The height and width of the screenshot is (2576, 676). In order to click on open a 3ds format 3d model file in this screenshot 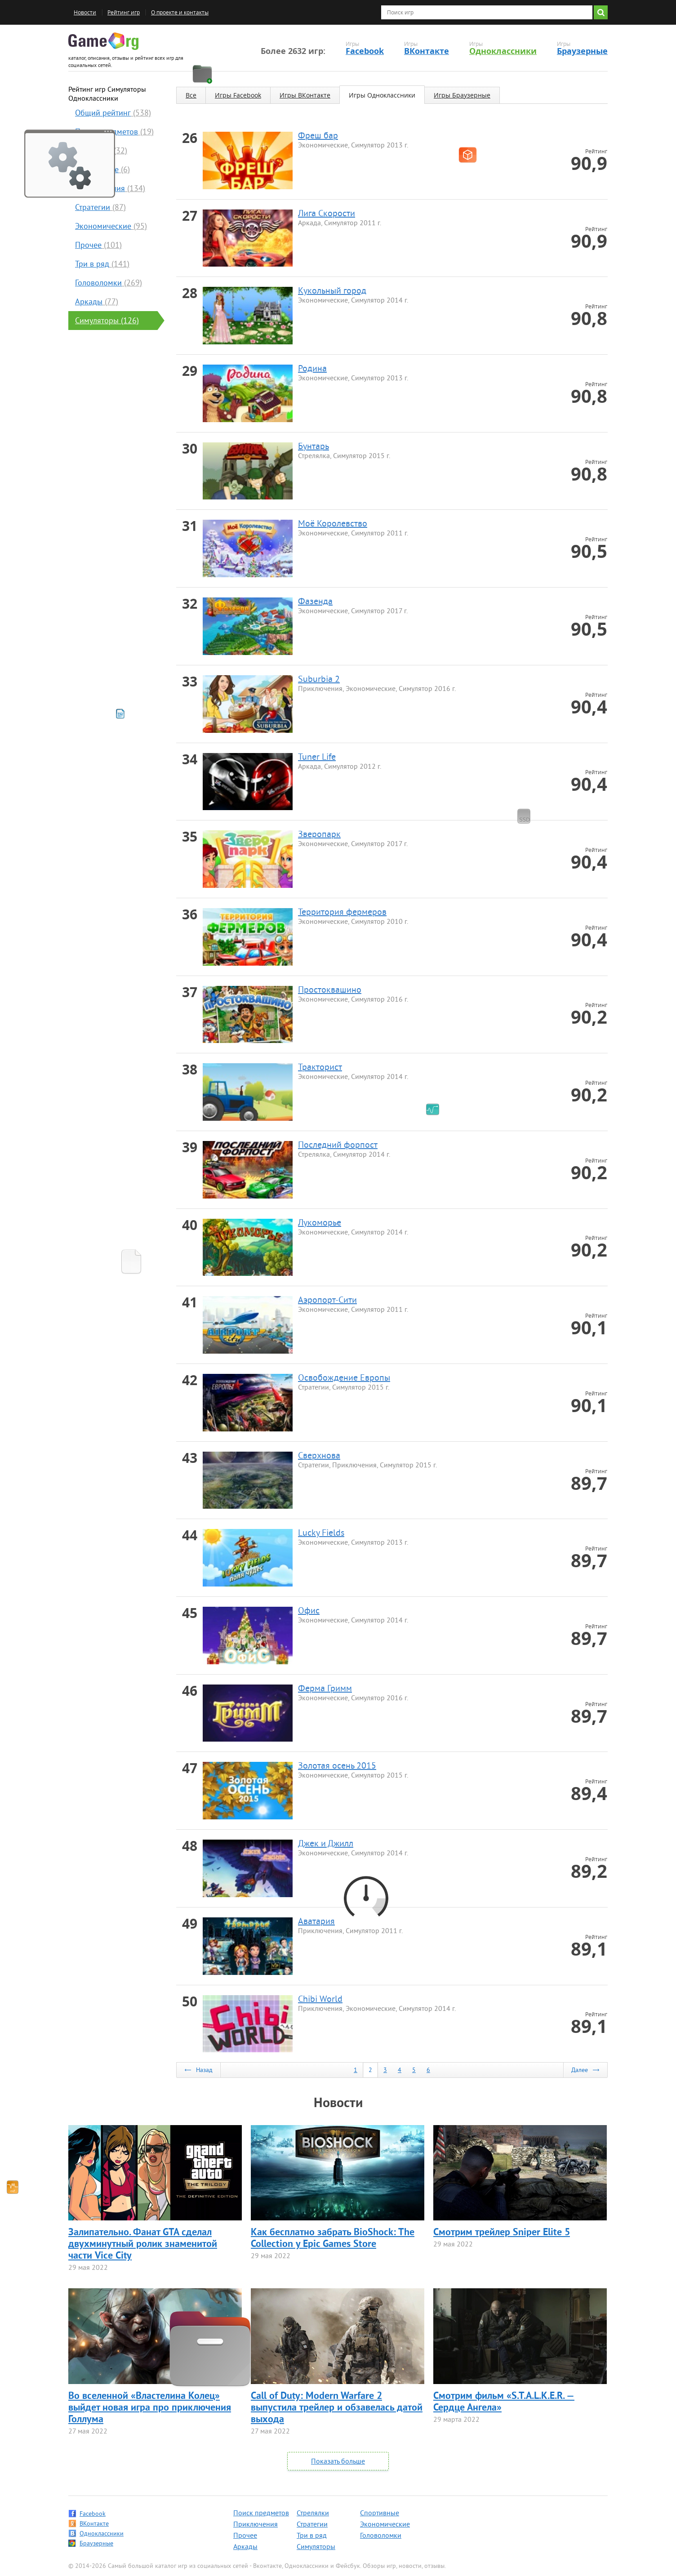, I will do `click(467, 154)`.